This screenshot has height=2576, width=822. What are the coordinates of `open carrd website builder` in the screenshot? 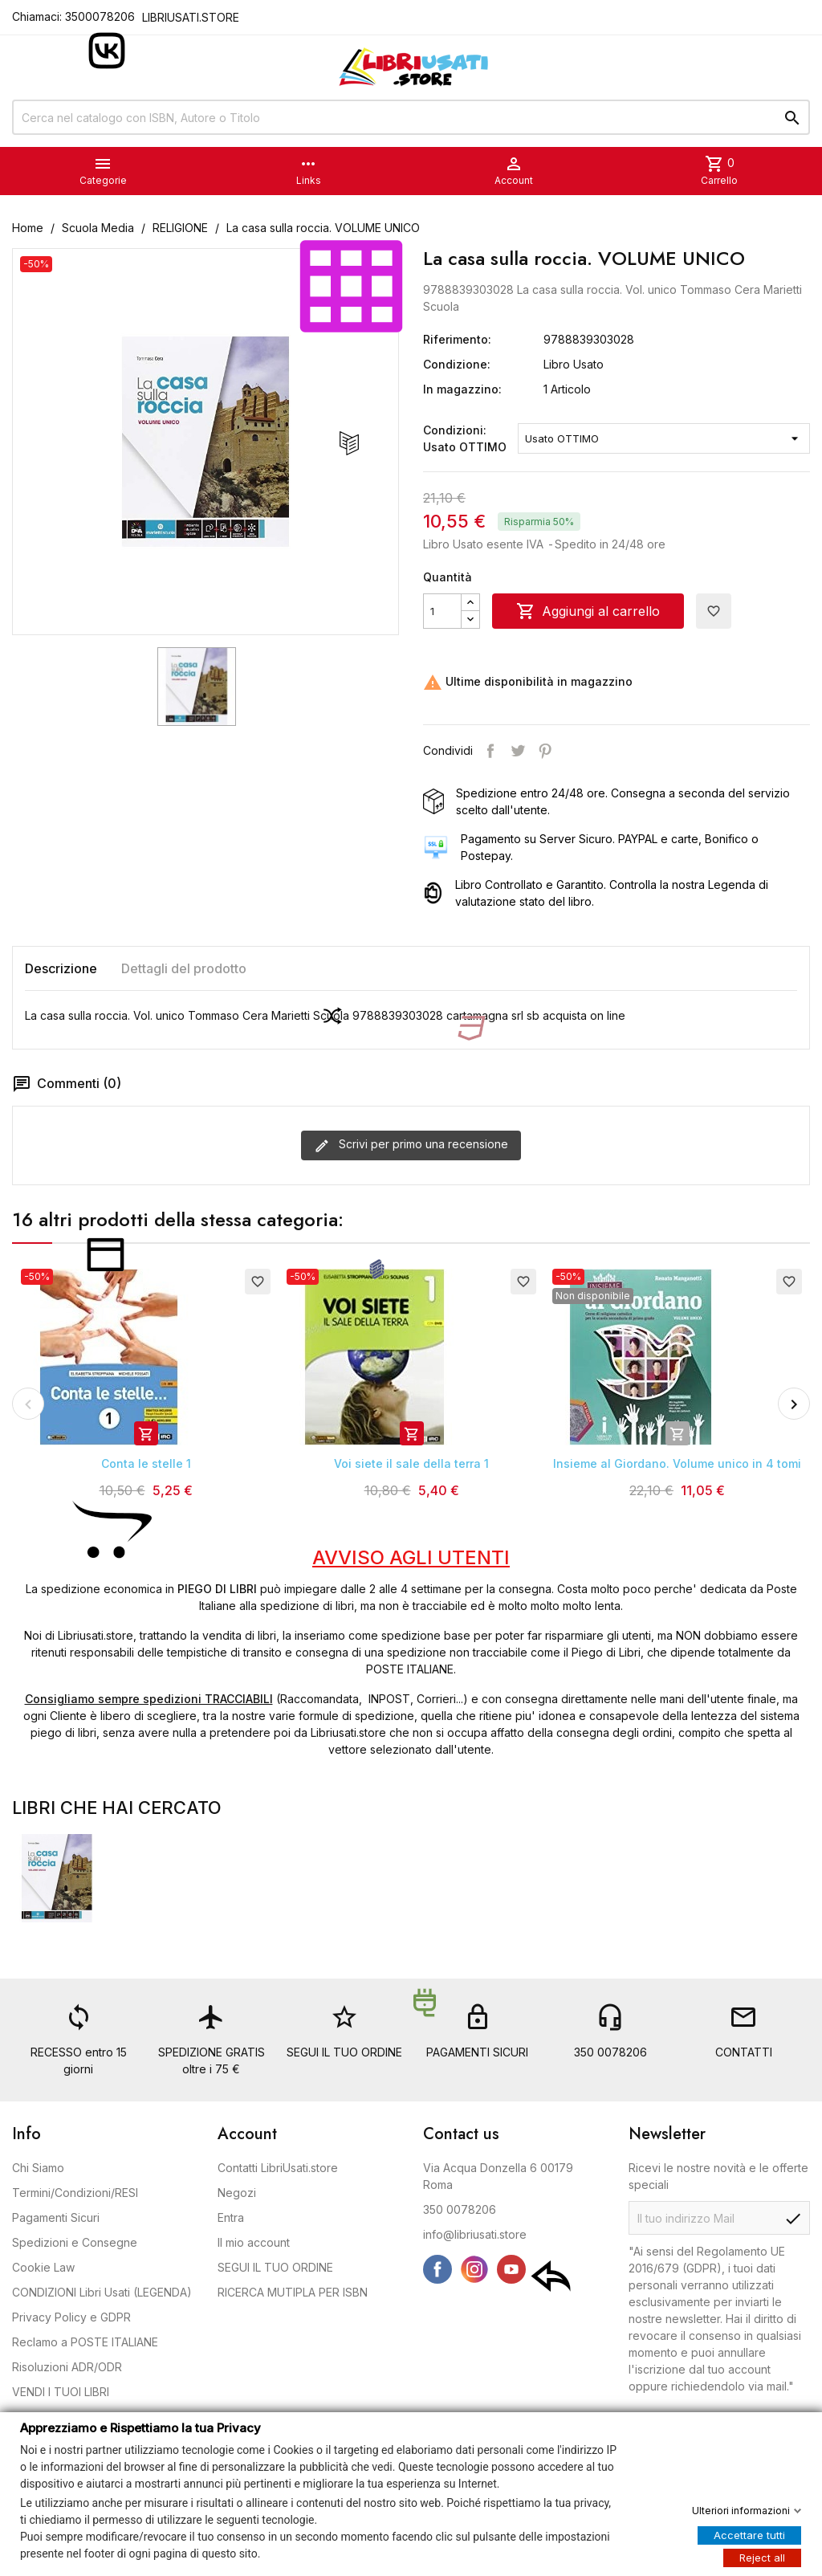 It's located at (349, 443).